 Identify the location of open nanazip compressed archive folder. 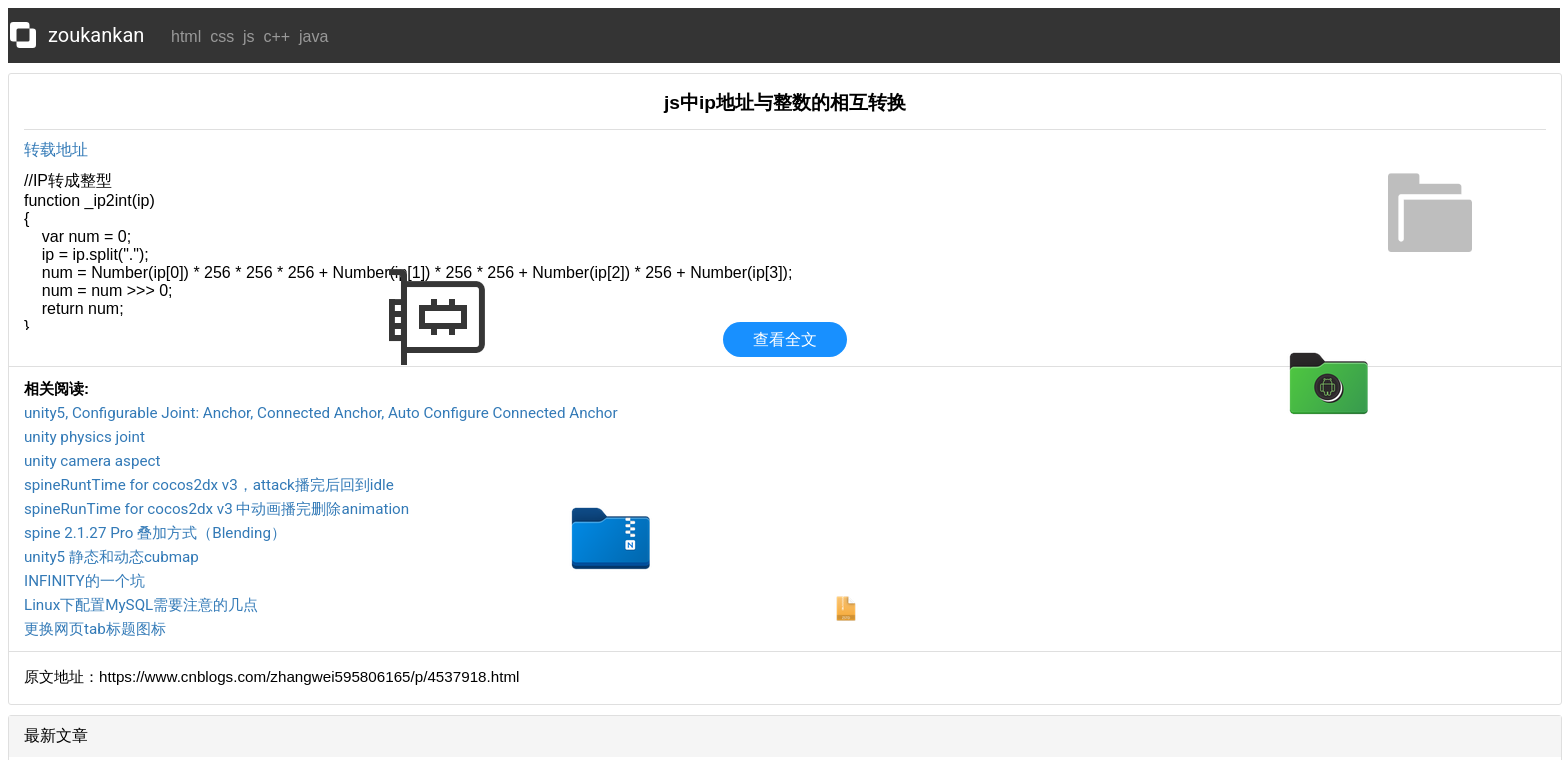
(610, 540).